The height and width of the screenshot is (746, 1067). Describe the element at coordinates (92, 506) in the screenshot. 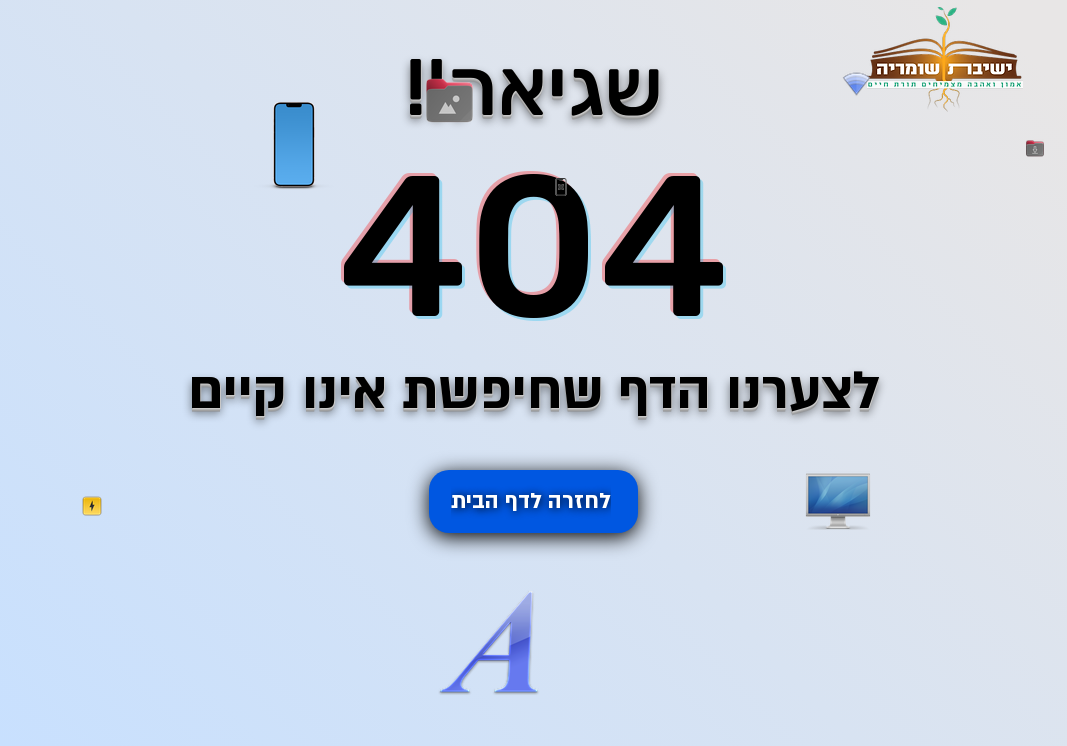

I see `access power management settings` at that location.